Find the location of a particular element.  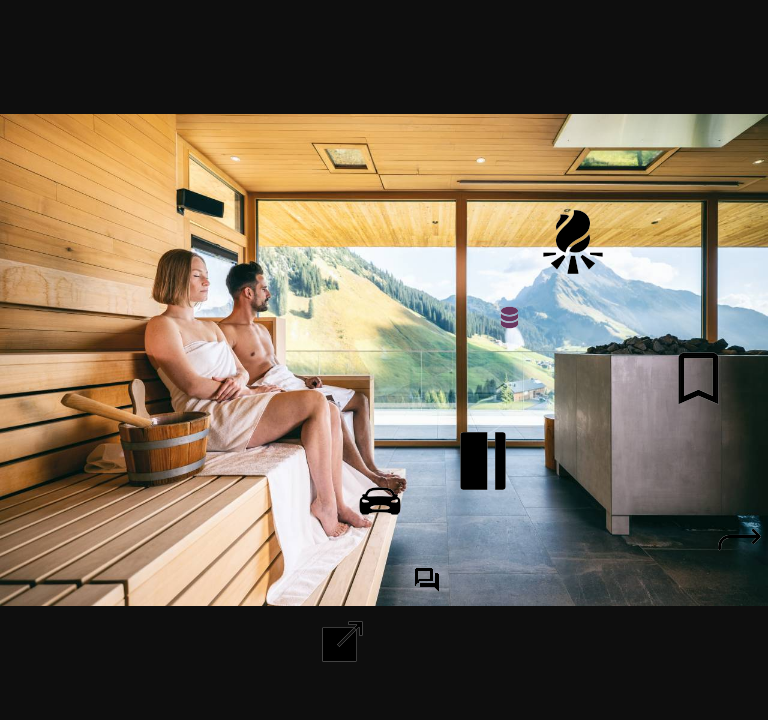

bookmark this item is located at coordinates (698, 378).